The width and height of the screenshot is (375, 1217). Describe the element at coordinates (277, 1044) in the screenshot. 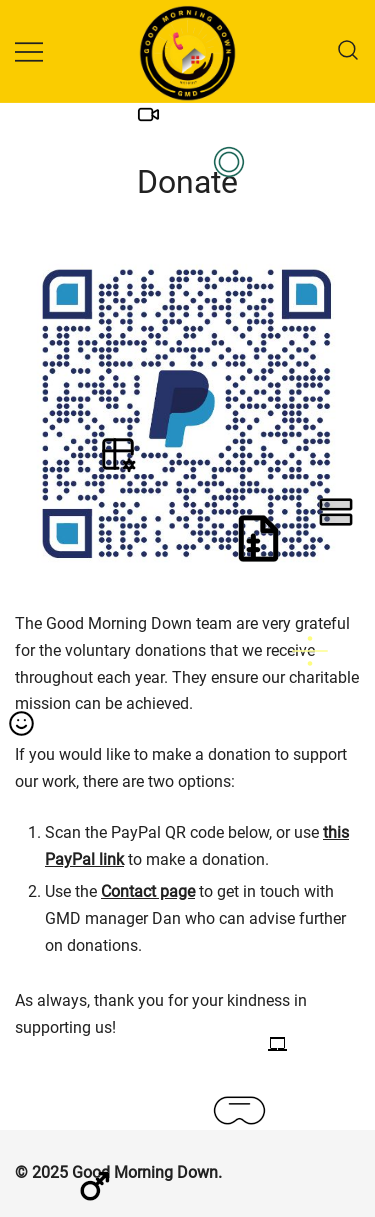

I see `switch to desktop view` at that location.